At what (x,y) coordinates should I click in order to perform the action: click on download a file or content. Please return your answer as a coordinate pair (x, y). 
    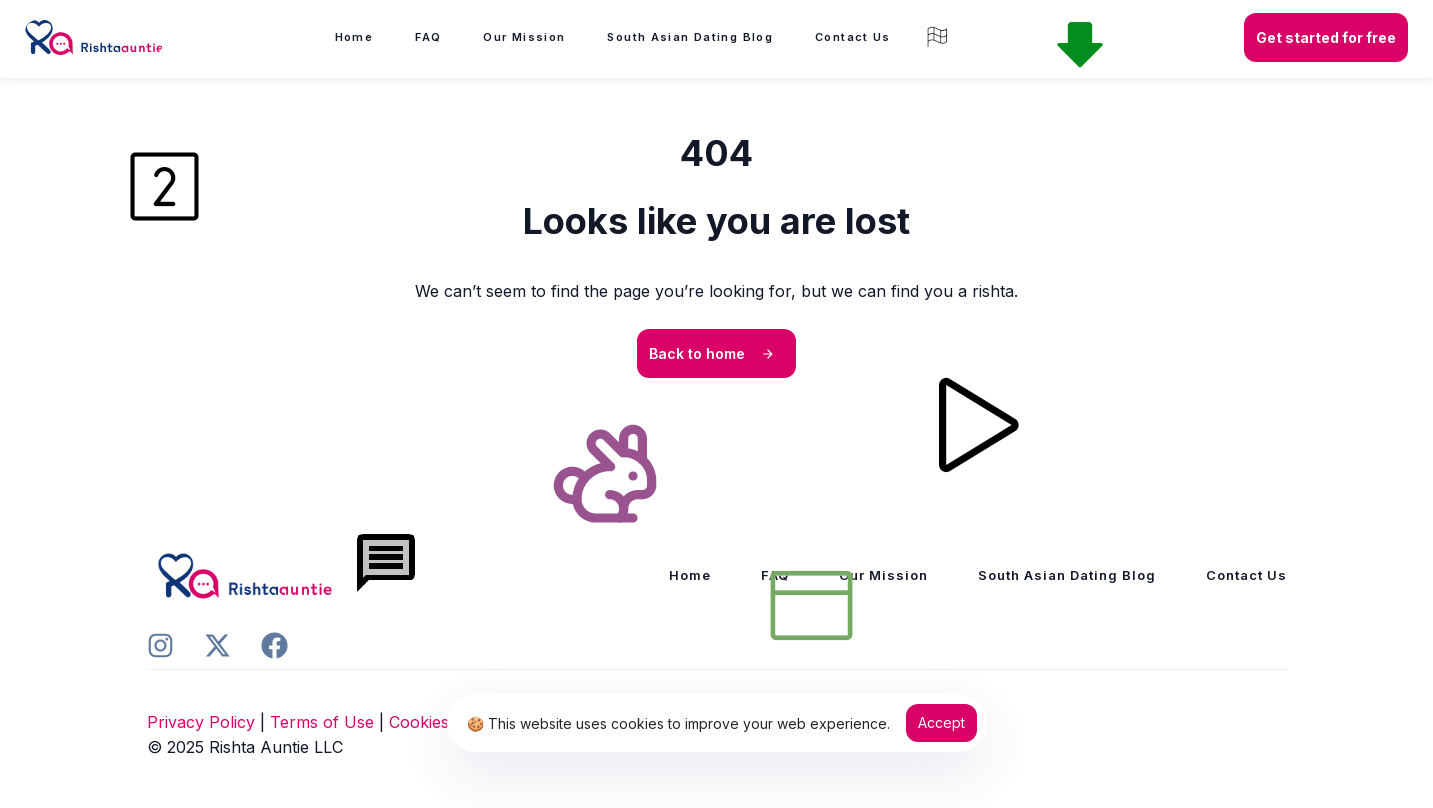
    Looking at the image, I should click on (1080, 43).